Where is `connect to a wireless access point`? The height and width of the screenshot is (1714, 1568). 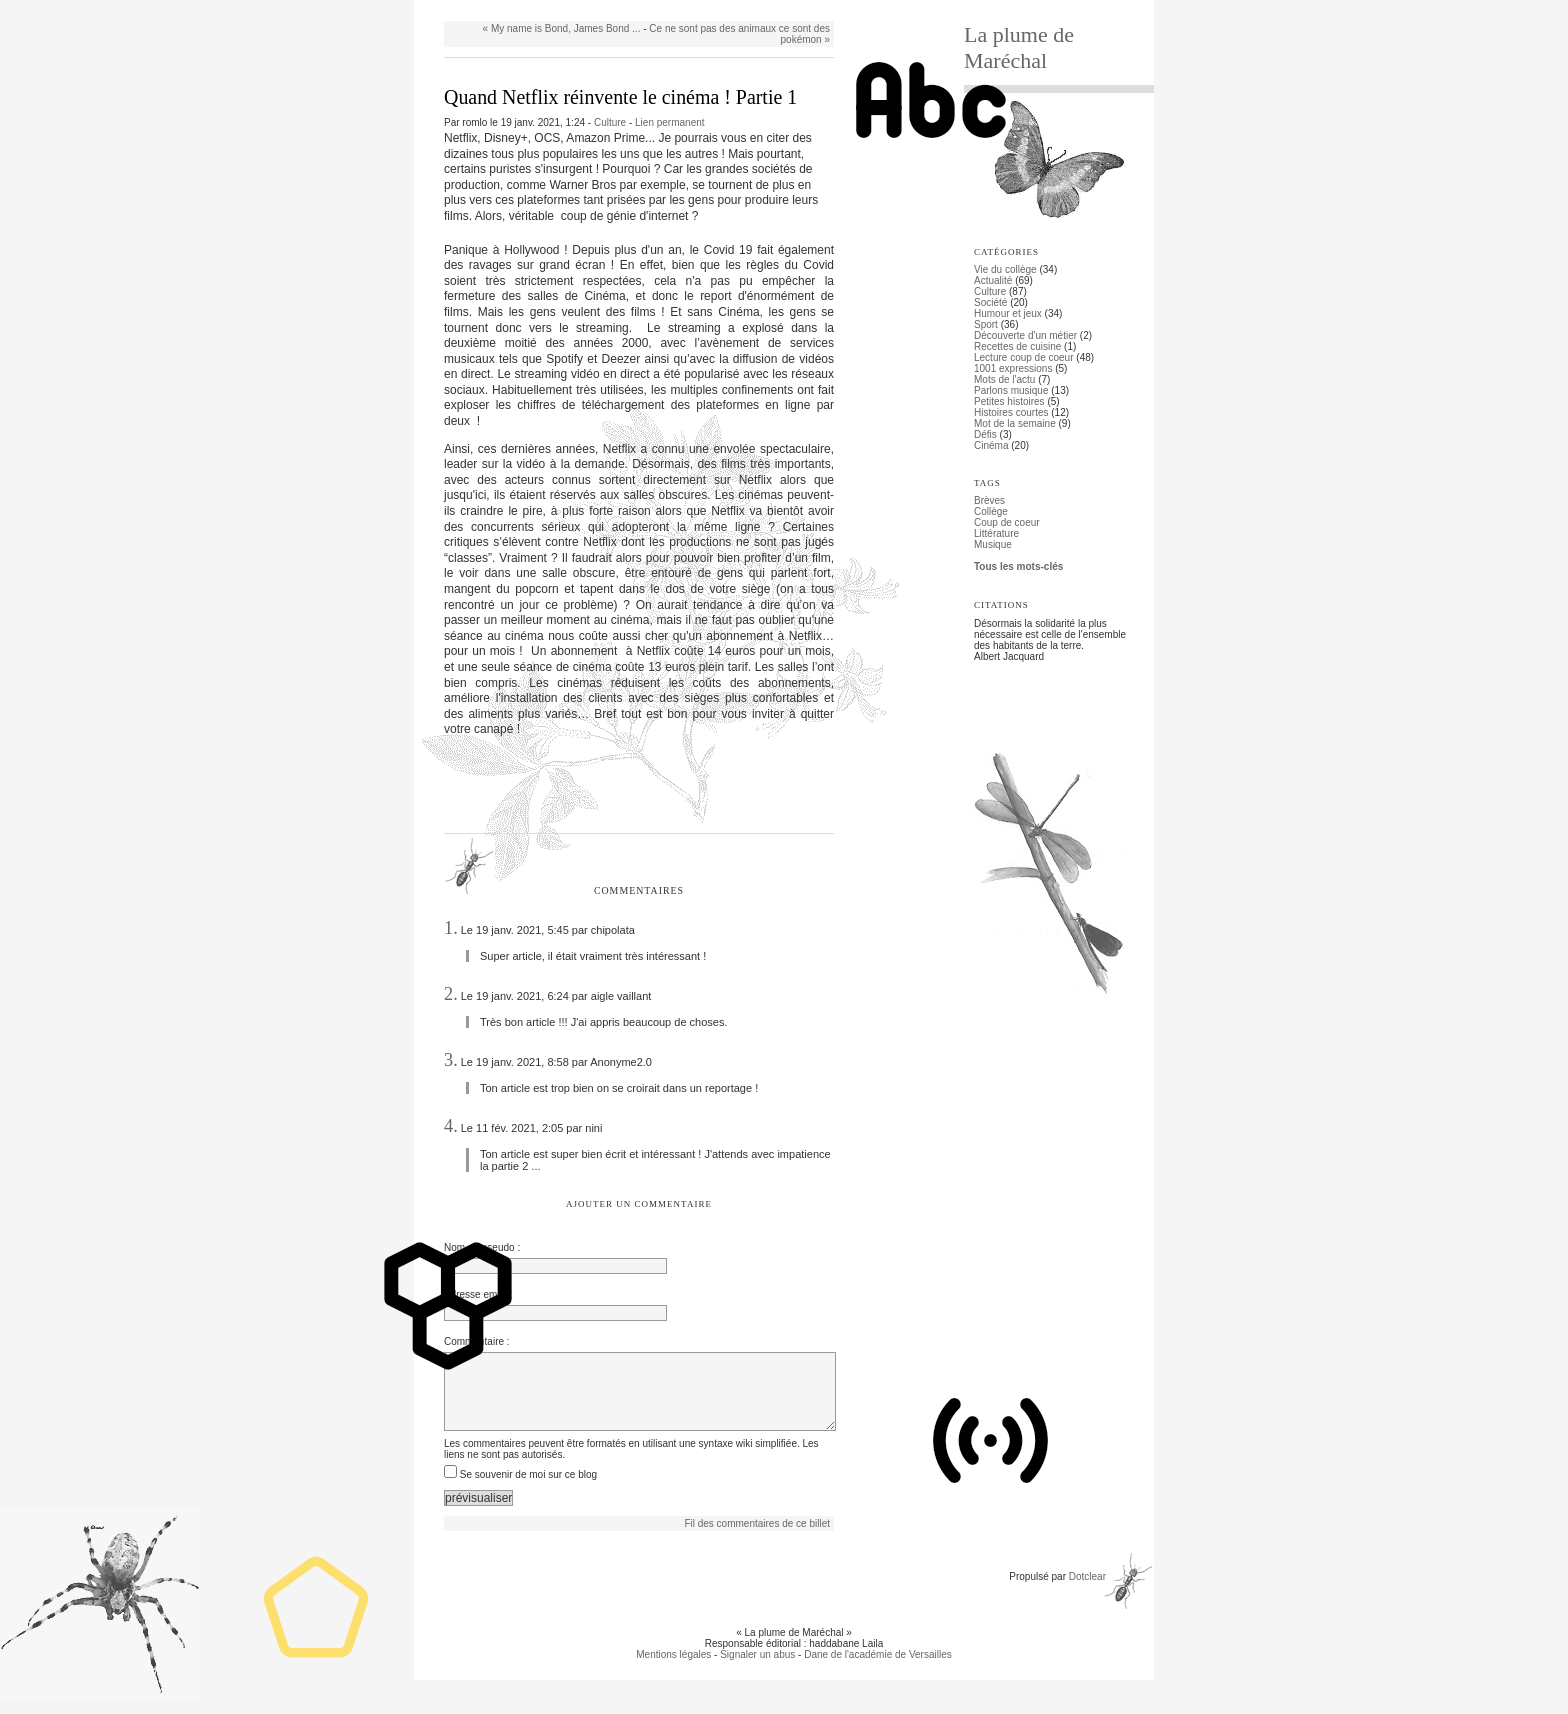 connect to a wireless access point is located at coordinates (990, 1440).